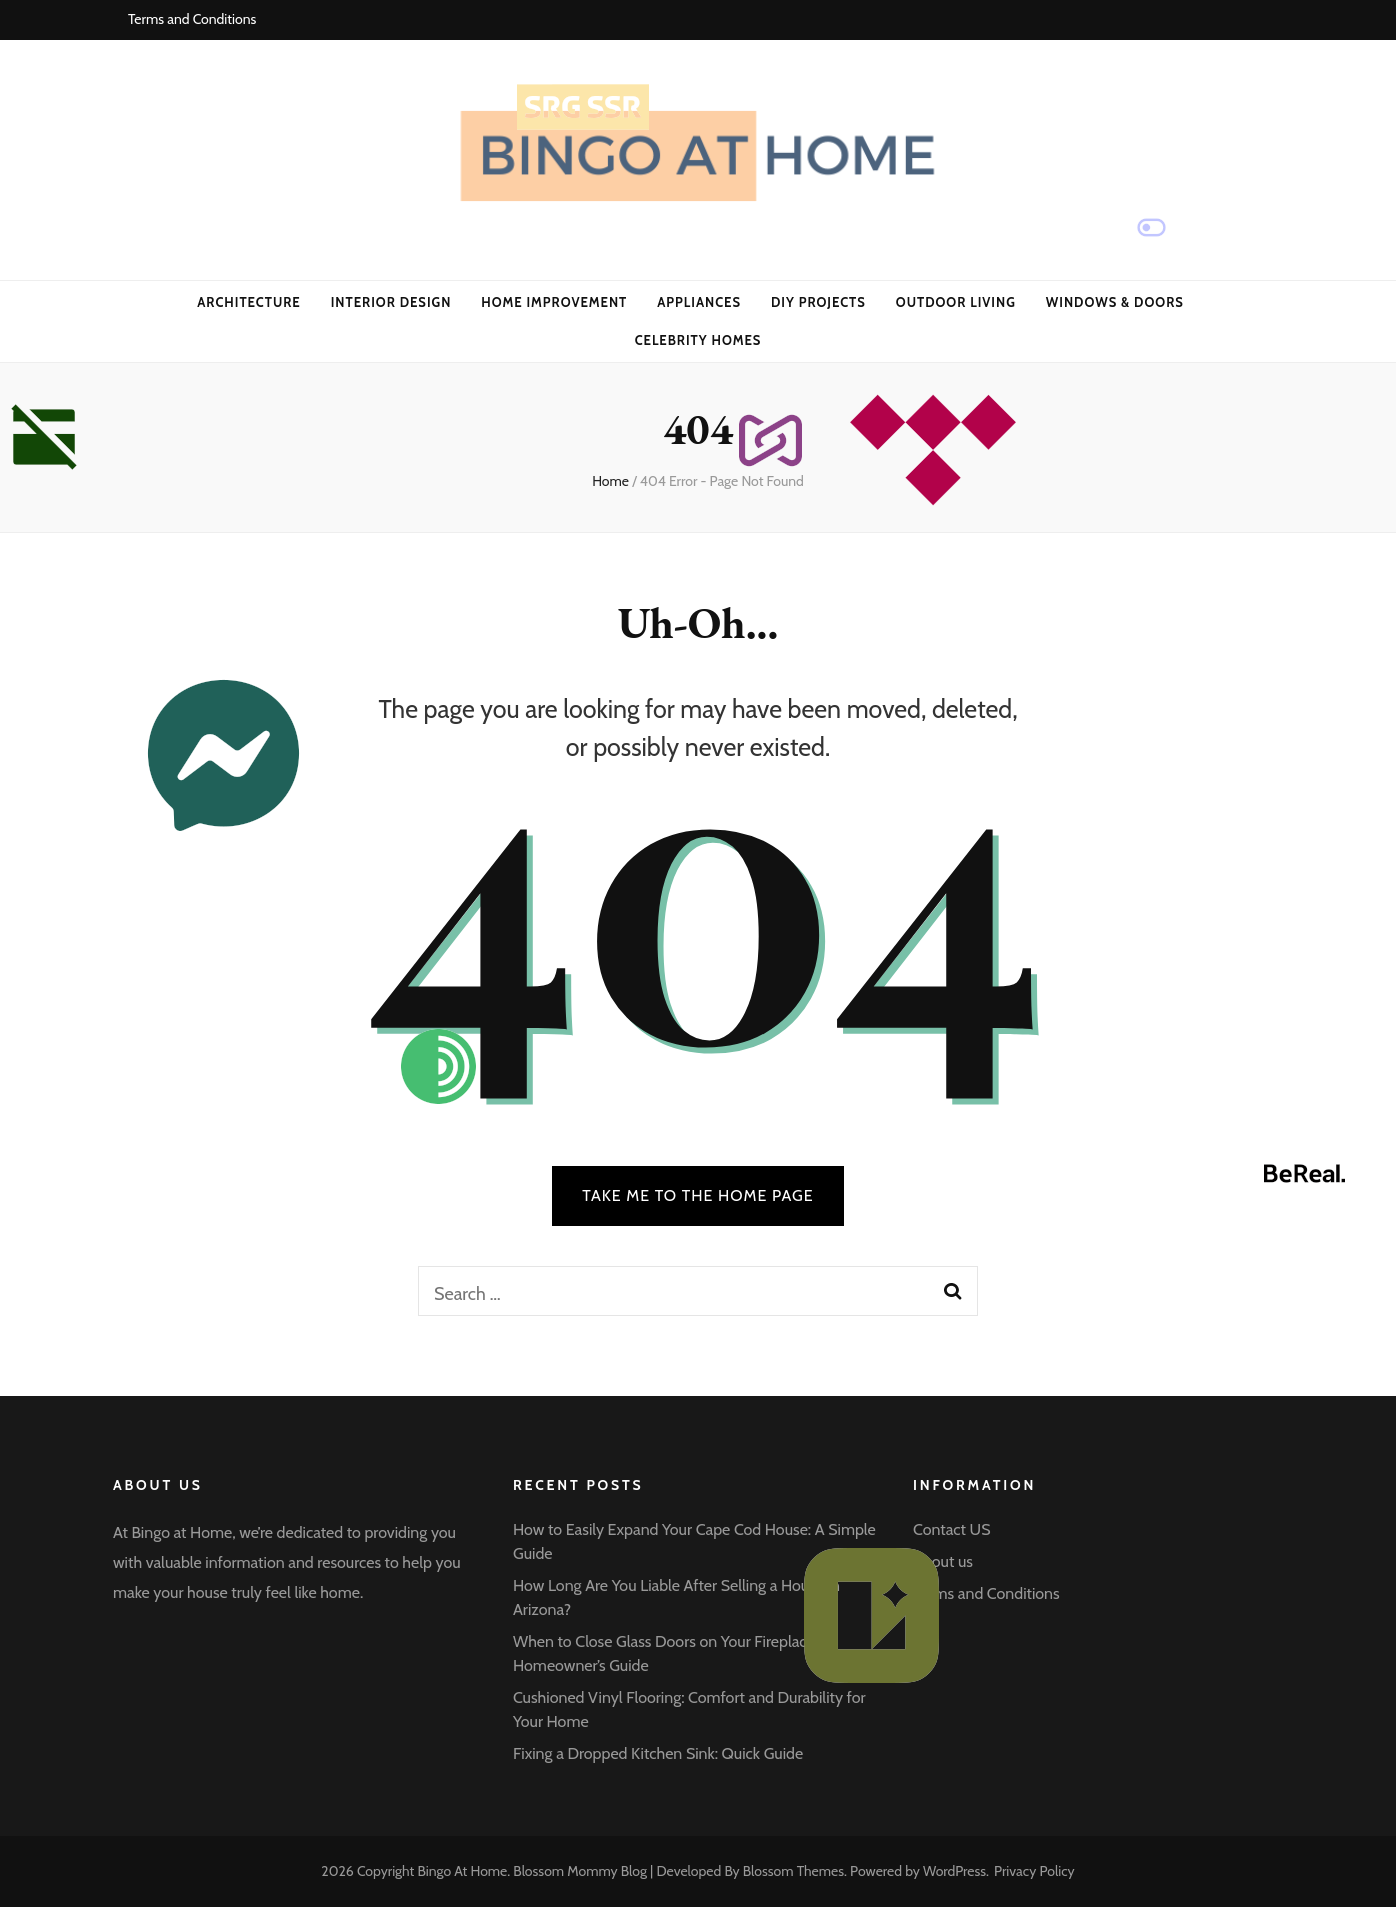 This screenshot has height=1907, width=1396. What do you see at coordinates (1304, 1173) in the screenshot?
I see `open the BeReal app` at bounding box center [1304, 1173].